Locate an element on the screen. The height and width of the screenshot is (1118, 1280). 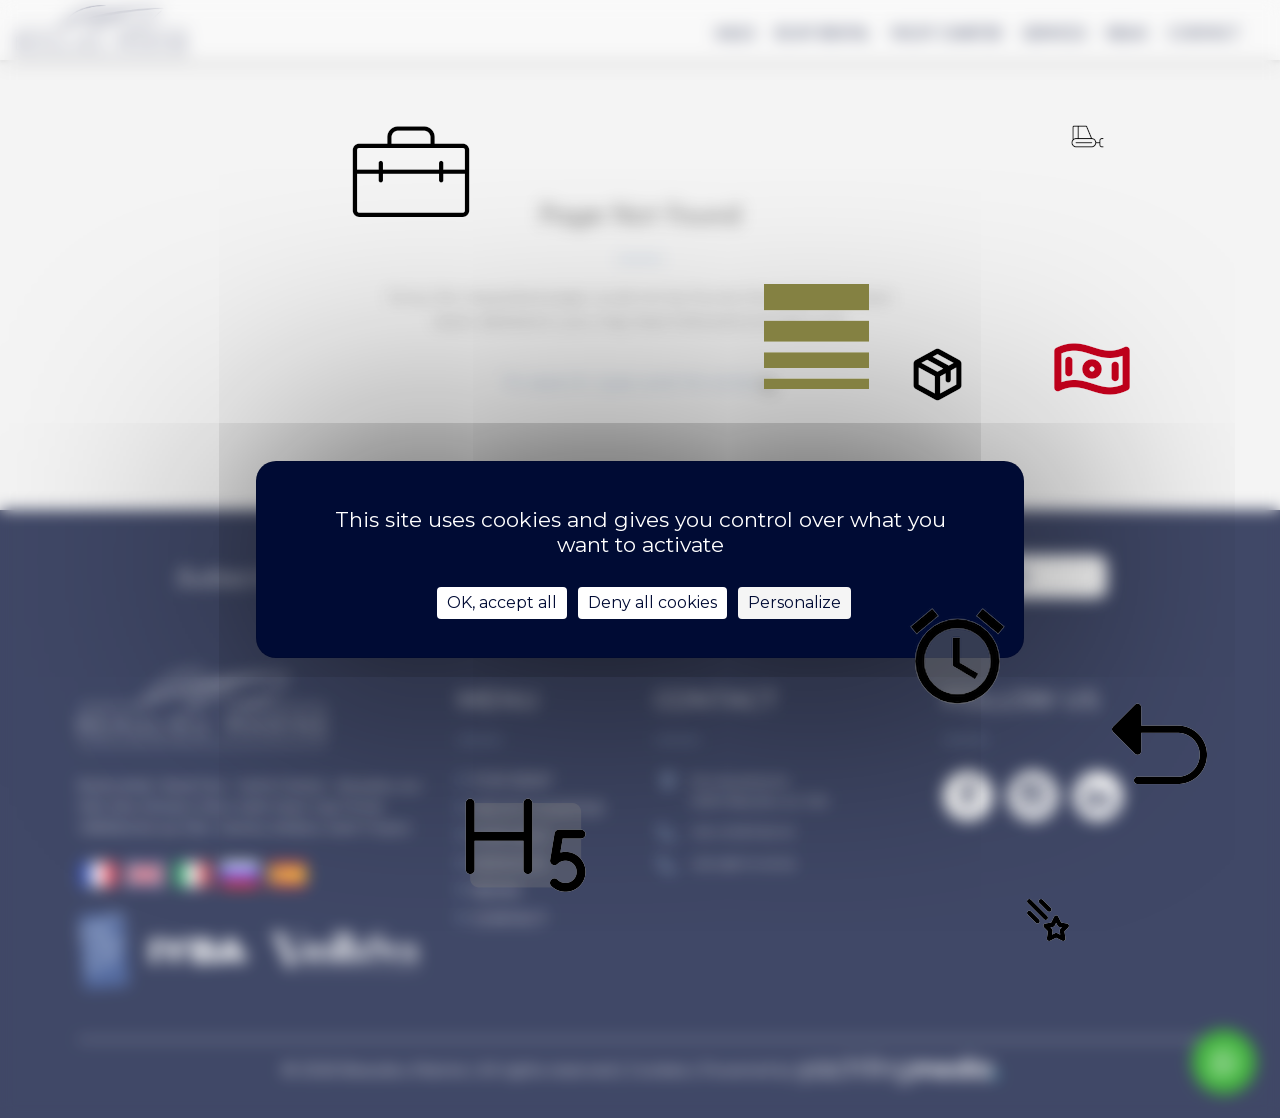
access tools and utilities is located at coordinates (411, 176).